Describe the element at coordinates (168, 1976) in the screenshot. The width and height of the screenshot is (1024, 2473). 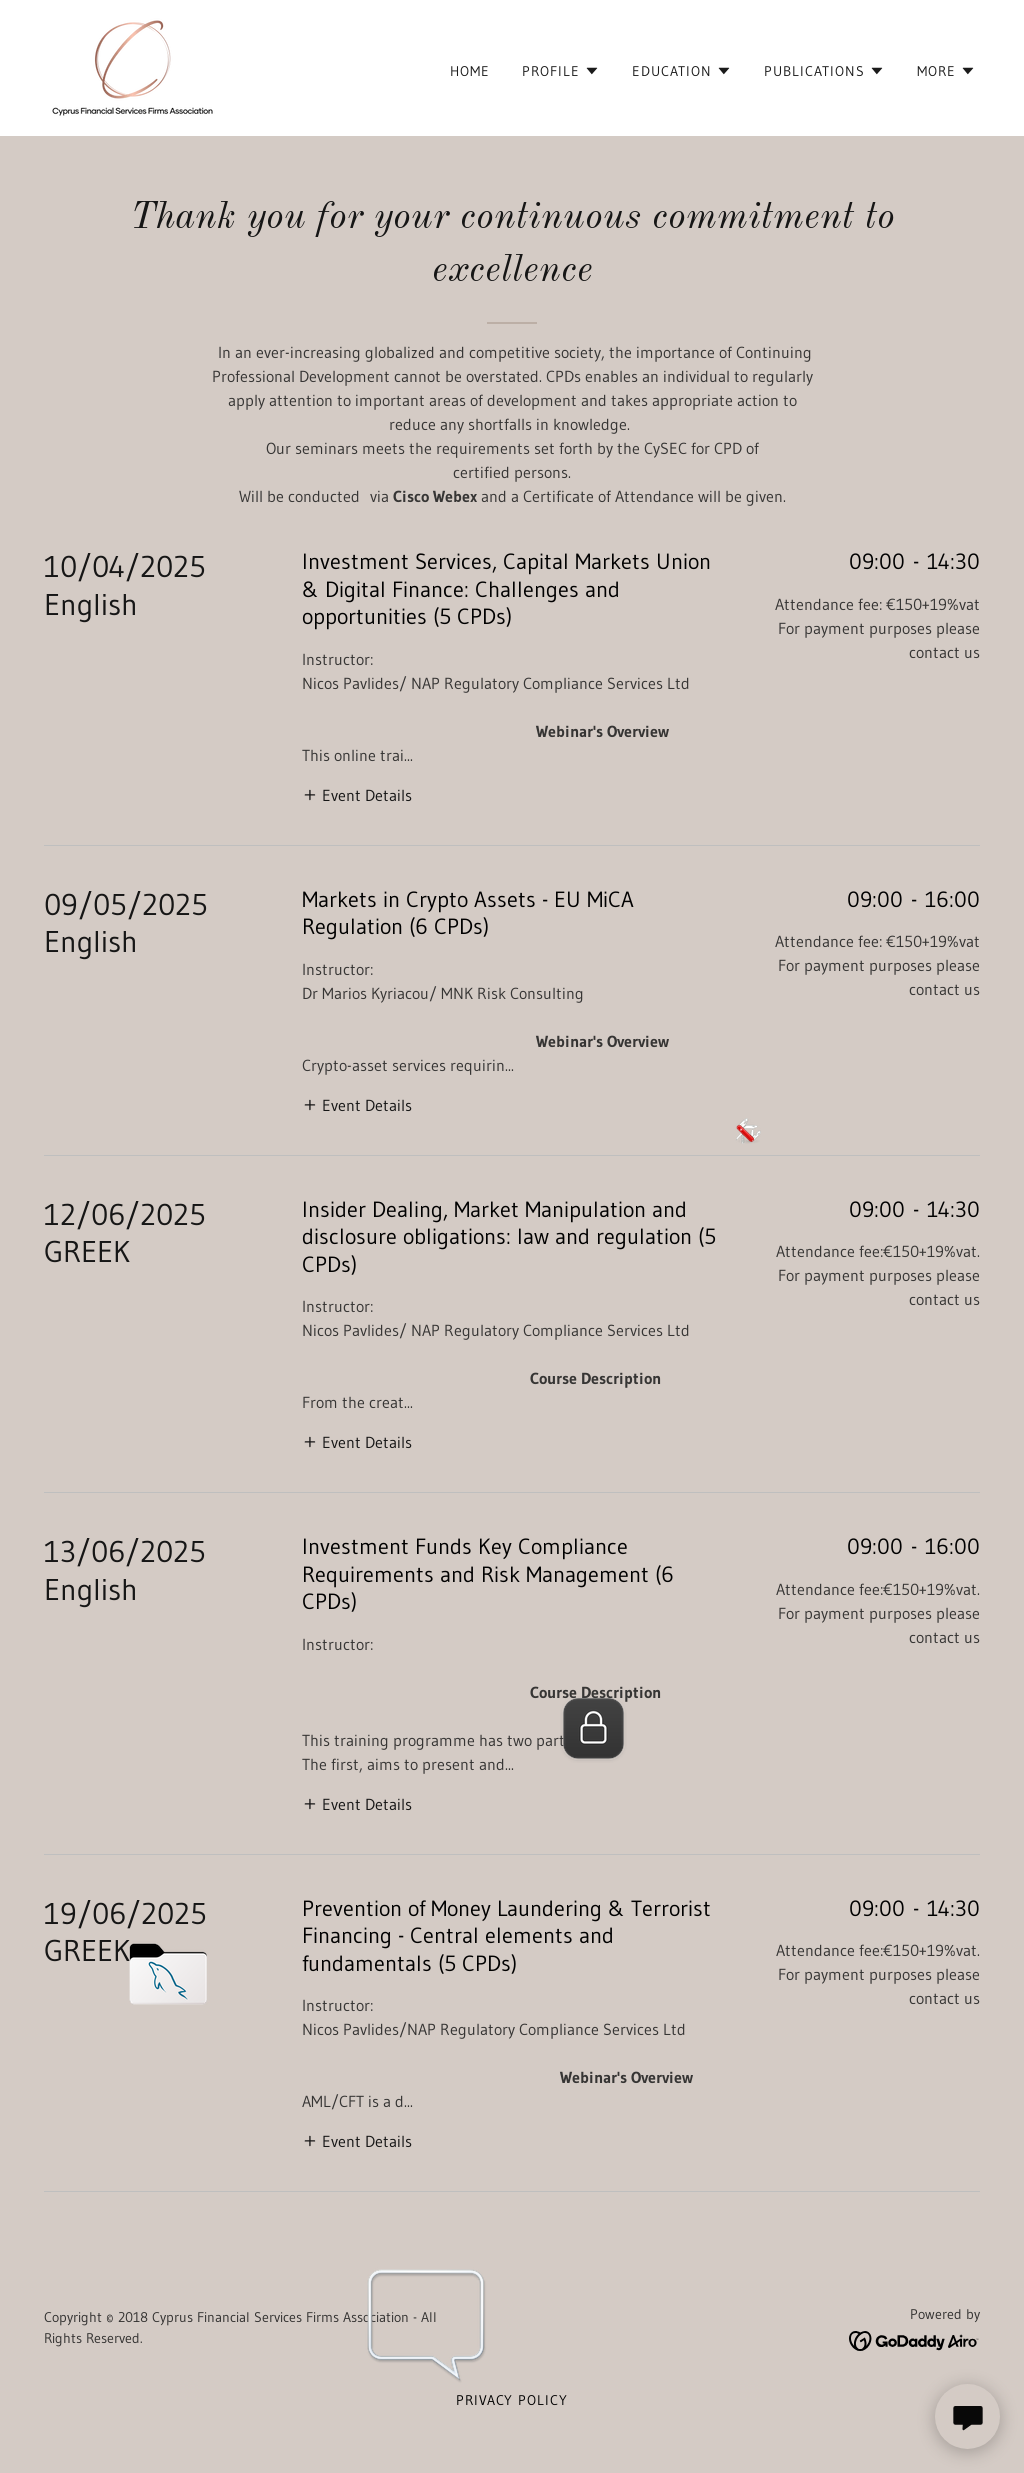
I see `open mysql database files folder` at that location.